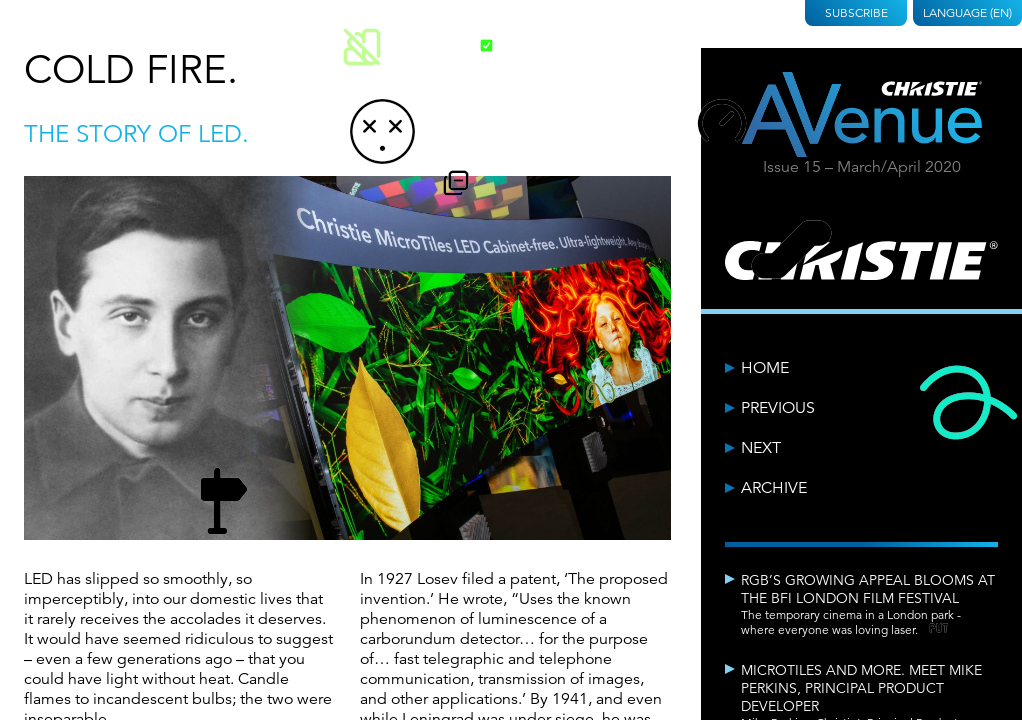  Describe the element at coordinates (224, 501) in the screenshot. I see `navigate to the next step or section` at that location.